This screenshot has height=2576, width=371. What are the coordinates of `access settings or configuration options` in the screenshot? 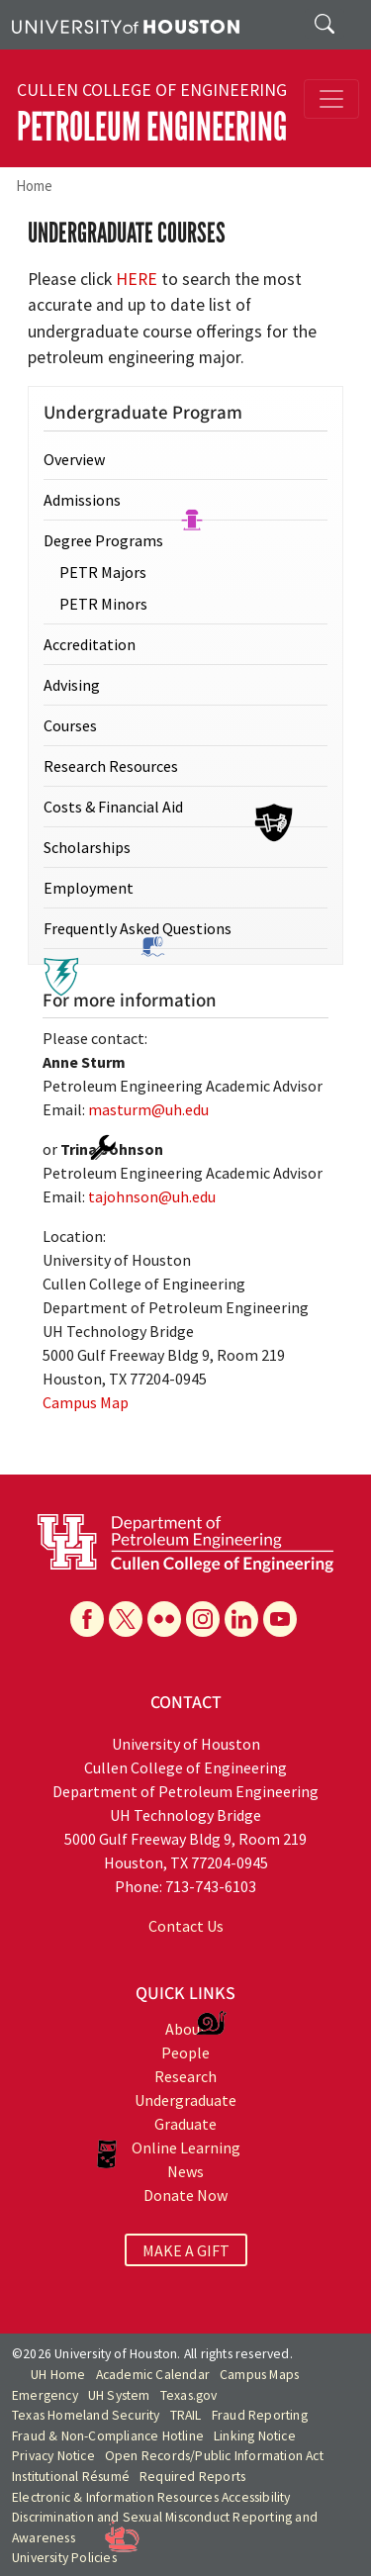 It's located at (103, 1147).